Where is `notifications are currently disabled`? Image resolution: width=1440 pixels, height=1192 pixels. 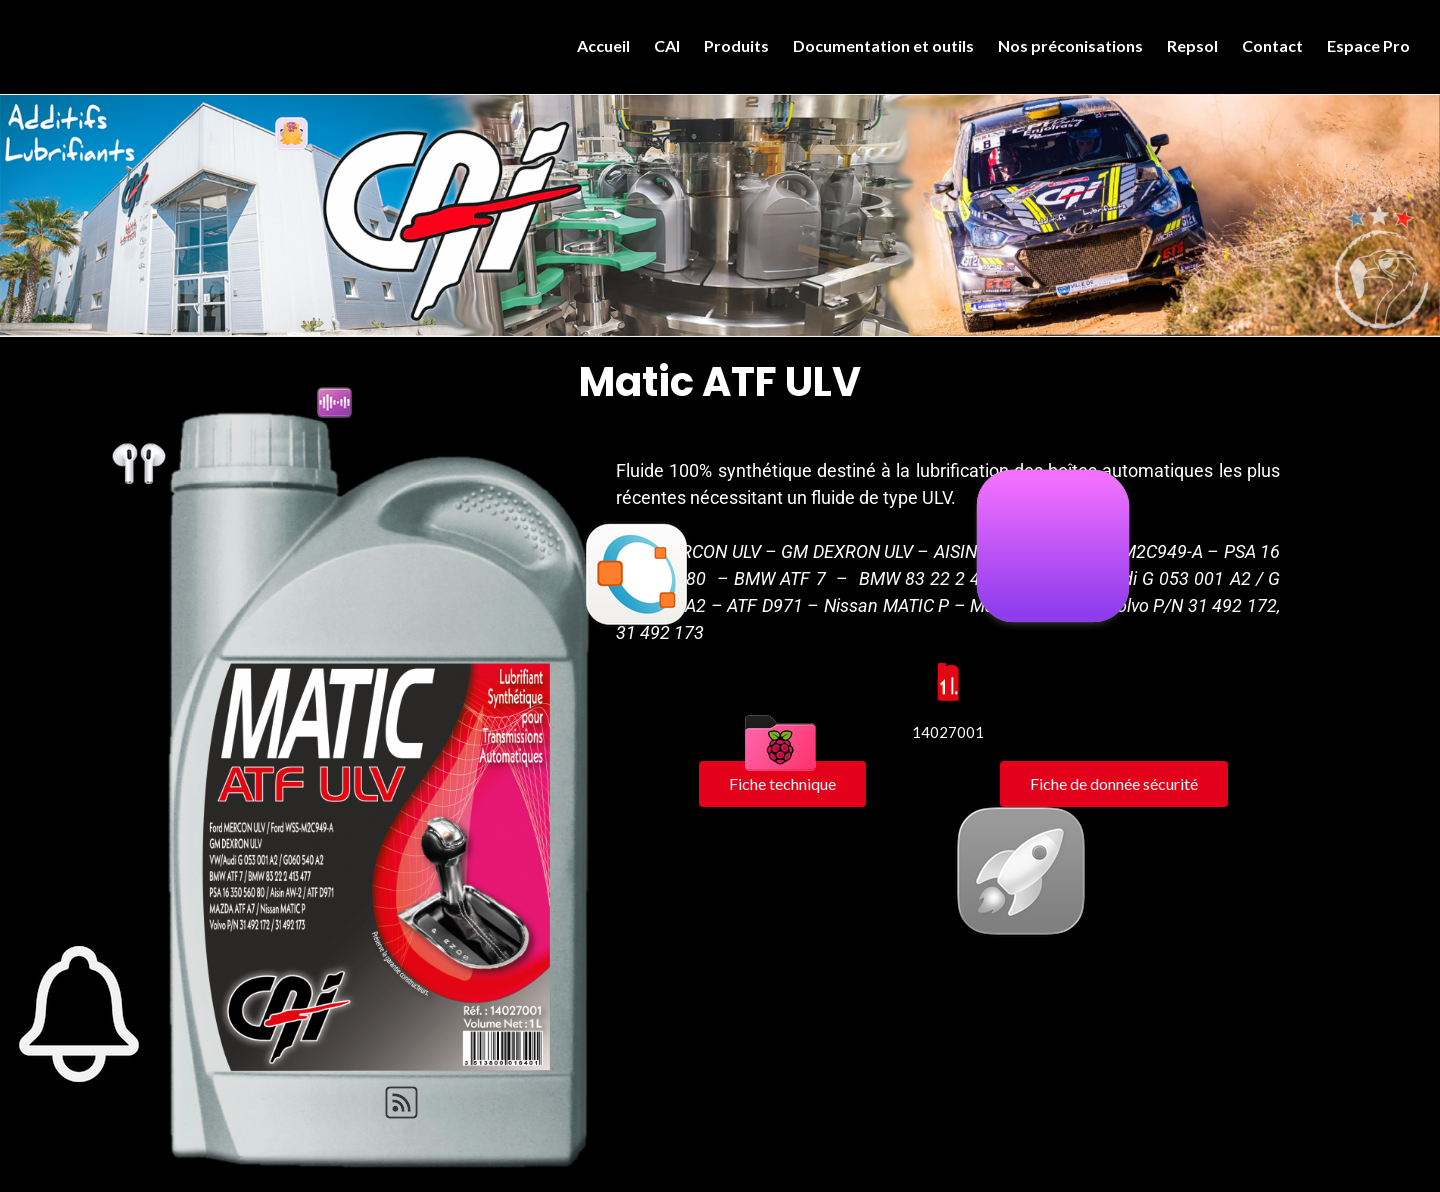
notifications are currently disabled is located at coordinates (79, 1014).